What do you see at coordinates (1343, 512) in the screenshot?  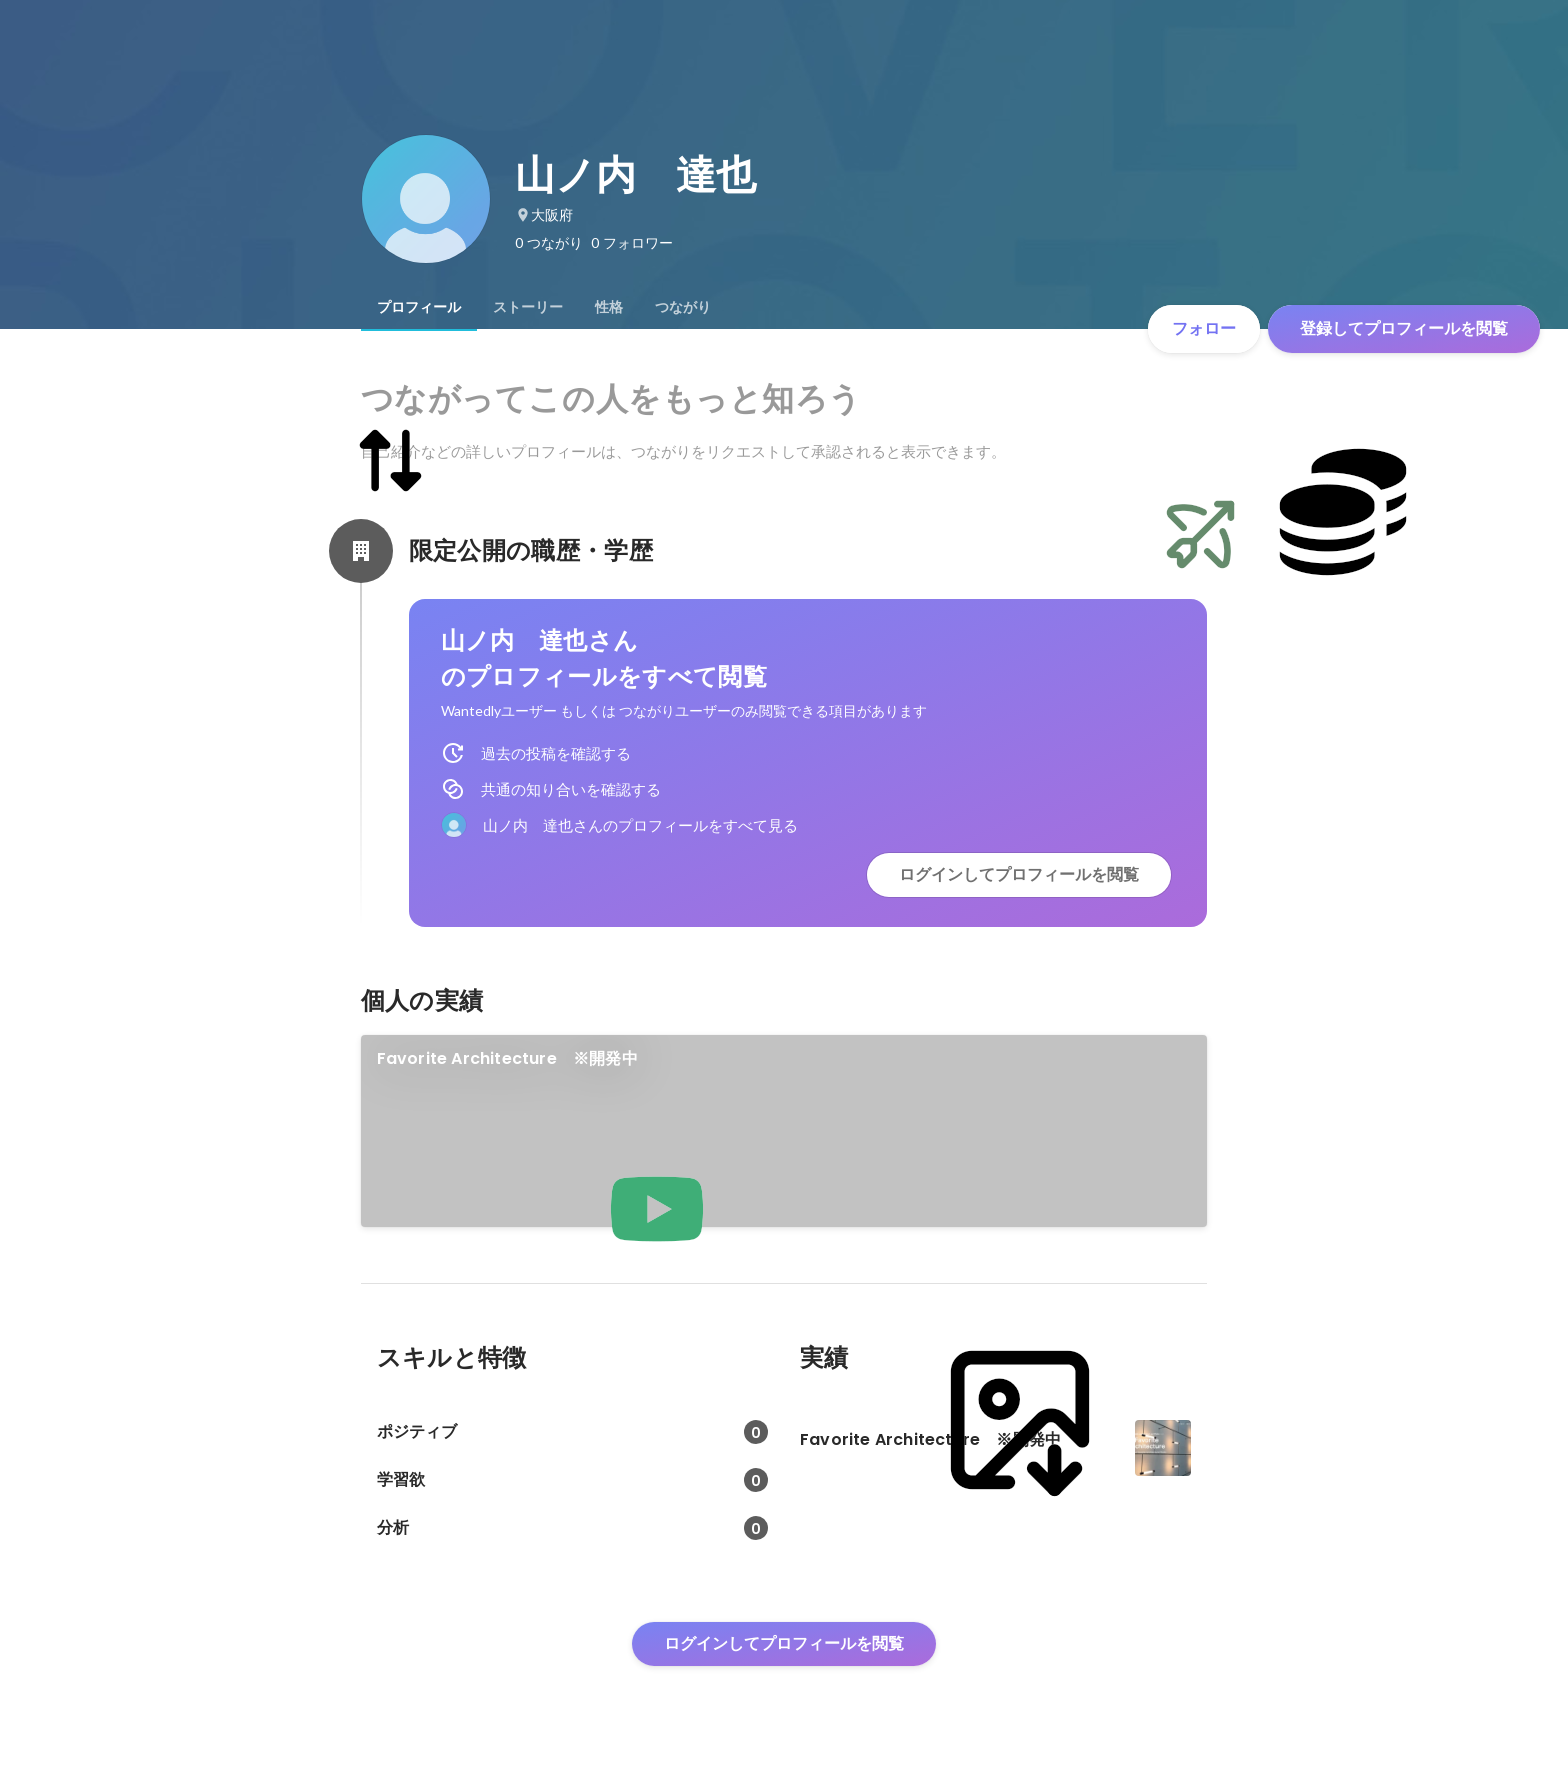 I see `view your coin balance or currency` at bounding box center [1343, 512].